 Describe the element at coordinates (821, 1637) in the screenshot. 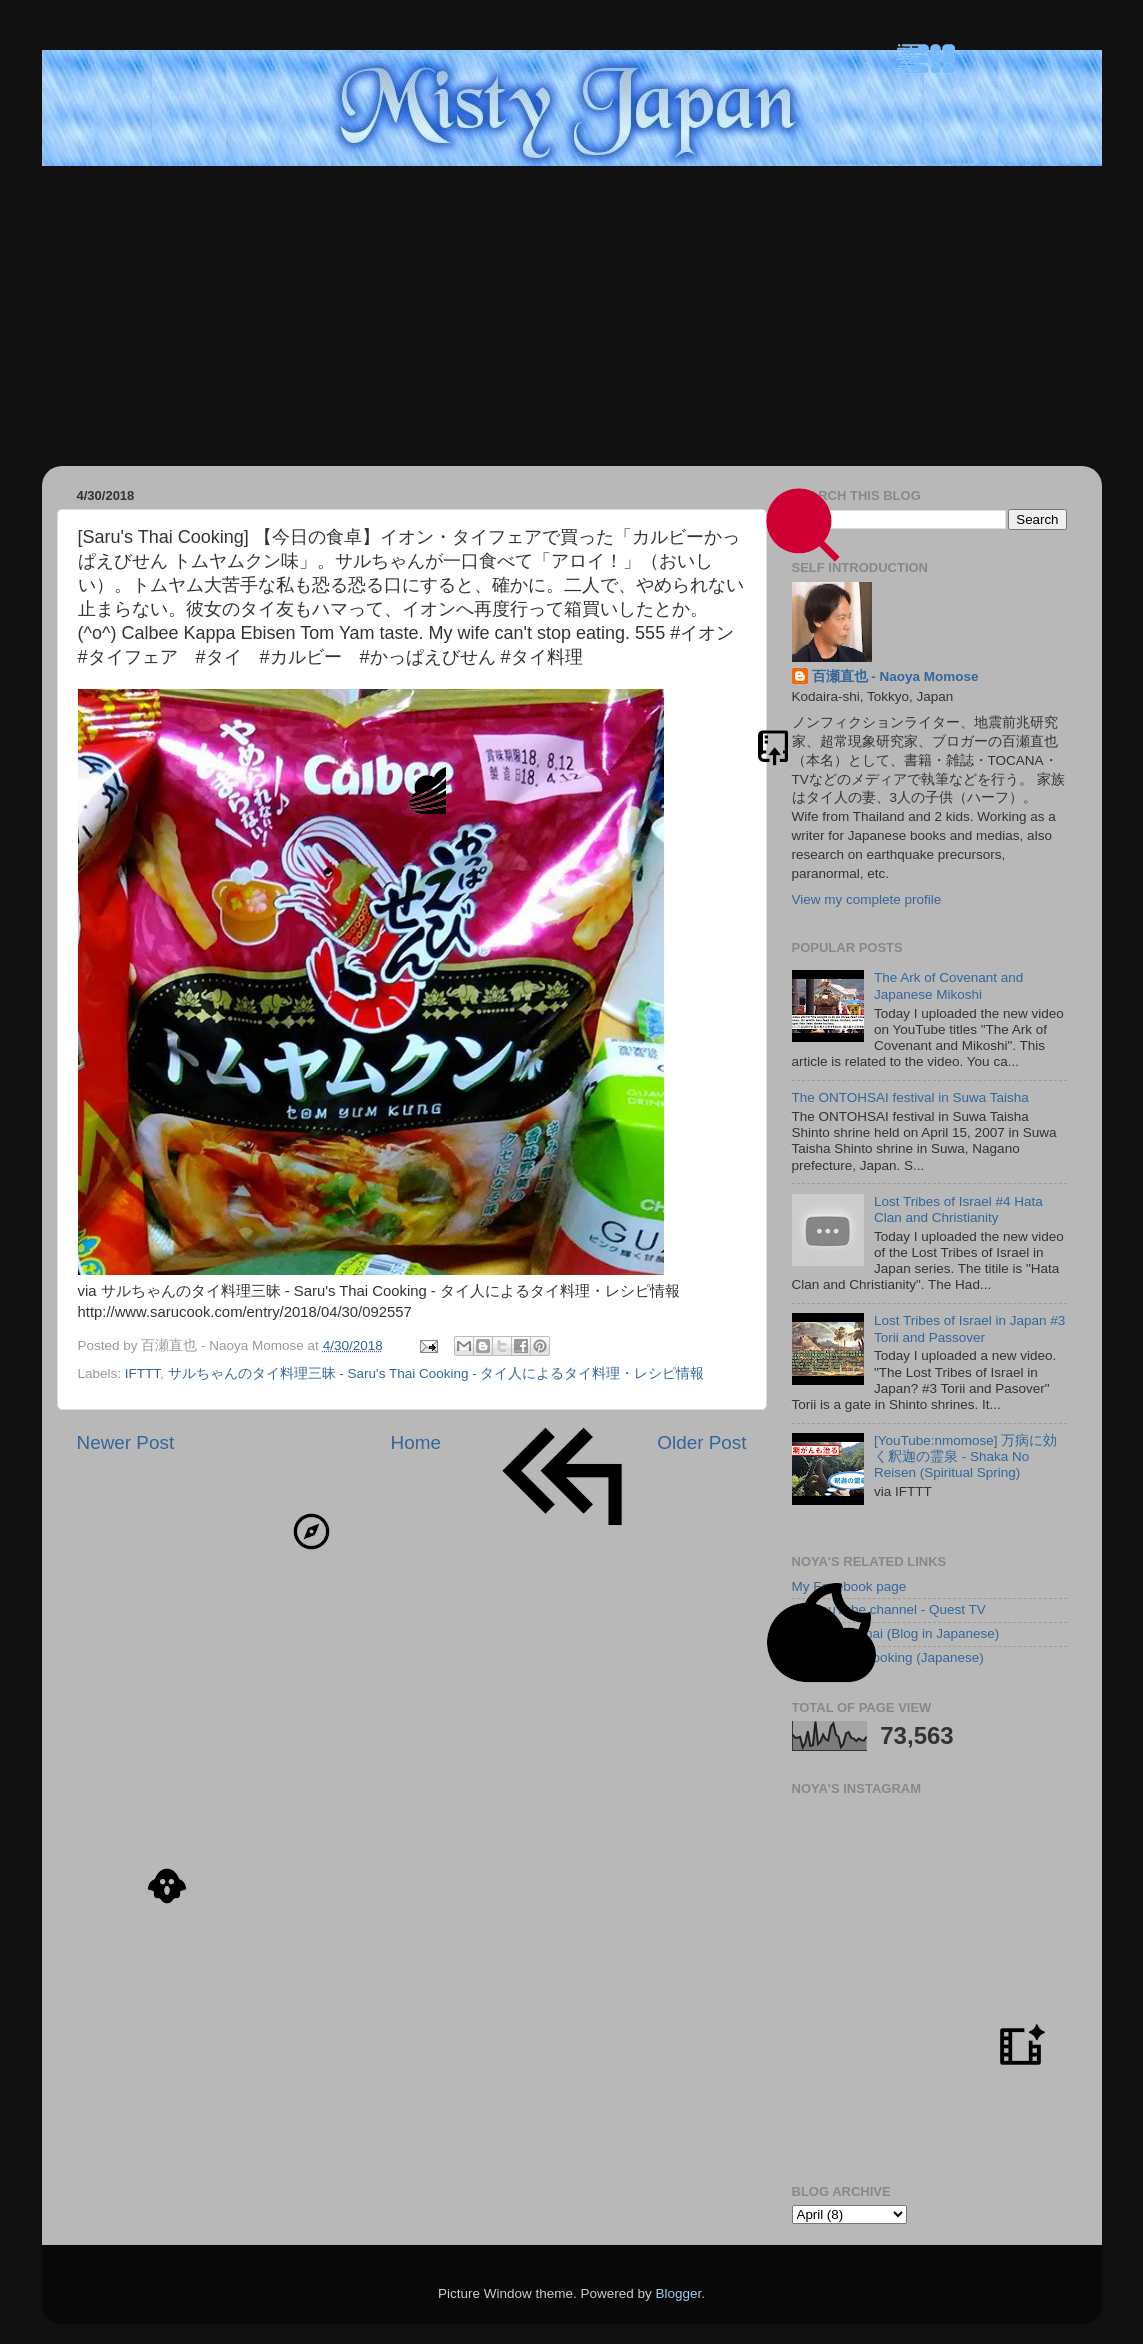

I see `indicates partly cloudy night weather` at that location.